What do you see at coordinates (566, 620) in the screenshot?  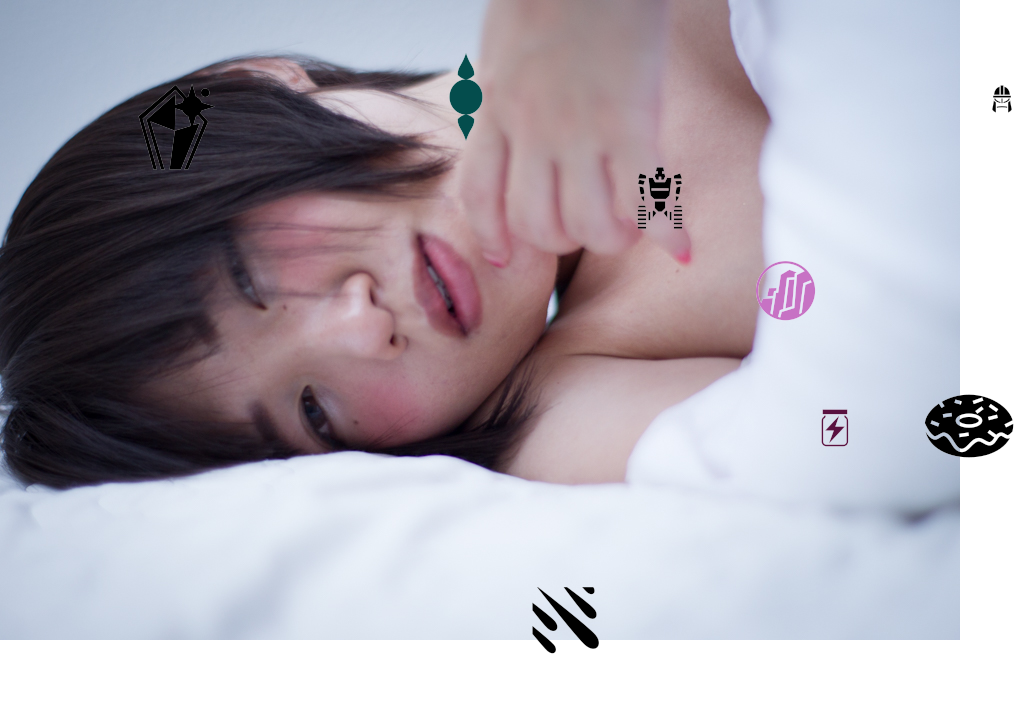 I see `indicates heavy rain weather condition` at bounding box center [566, 620].